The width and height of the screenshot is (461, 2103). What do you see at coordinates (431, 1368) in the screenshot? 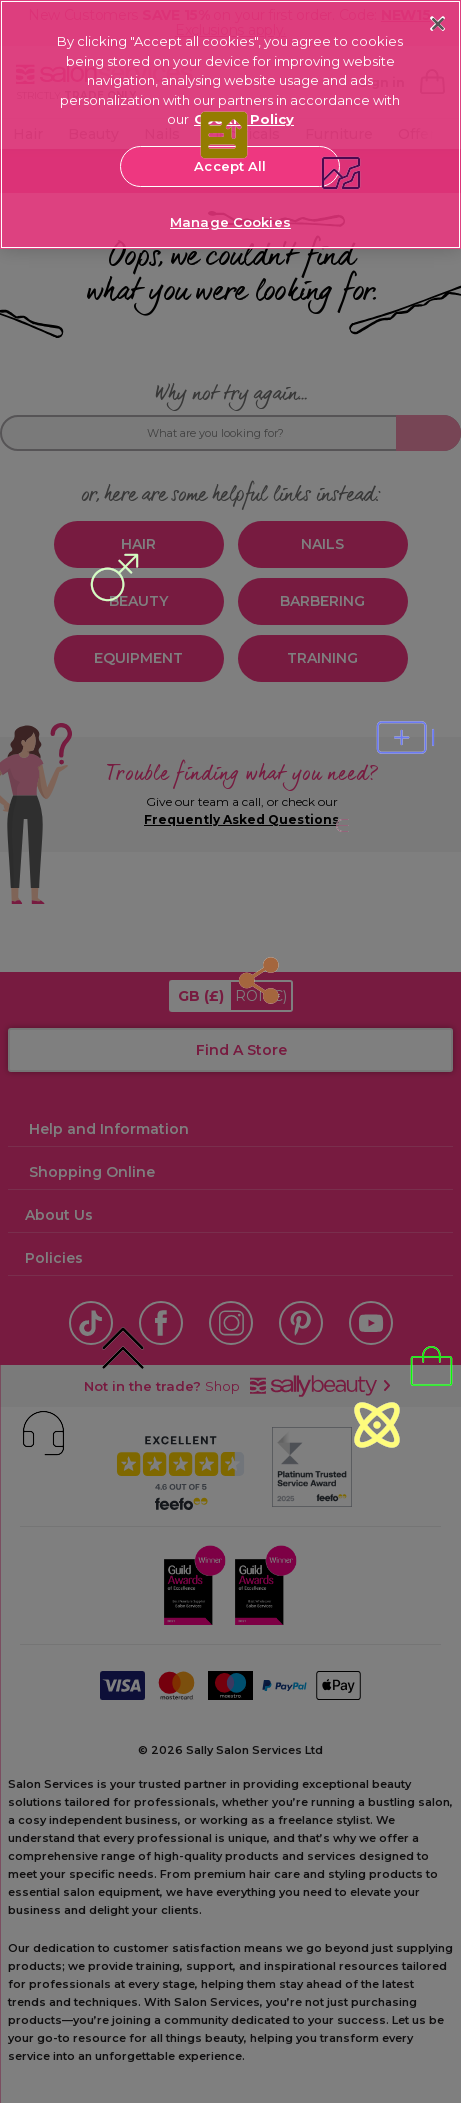
I see `view your shopping bag` at bounding box center [431, 1368].